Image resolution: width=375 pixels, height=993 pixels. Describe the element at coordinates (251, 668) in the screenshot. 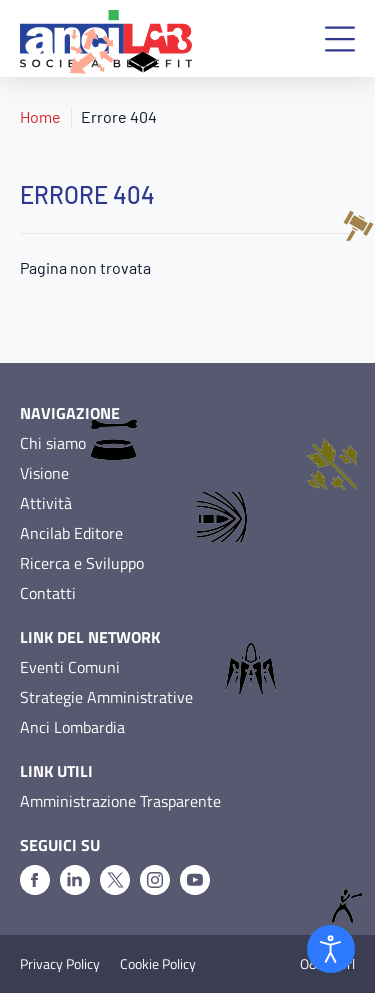

I see `deploy spider bot unit` at that location.